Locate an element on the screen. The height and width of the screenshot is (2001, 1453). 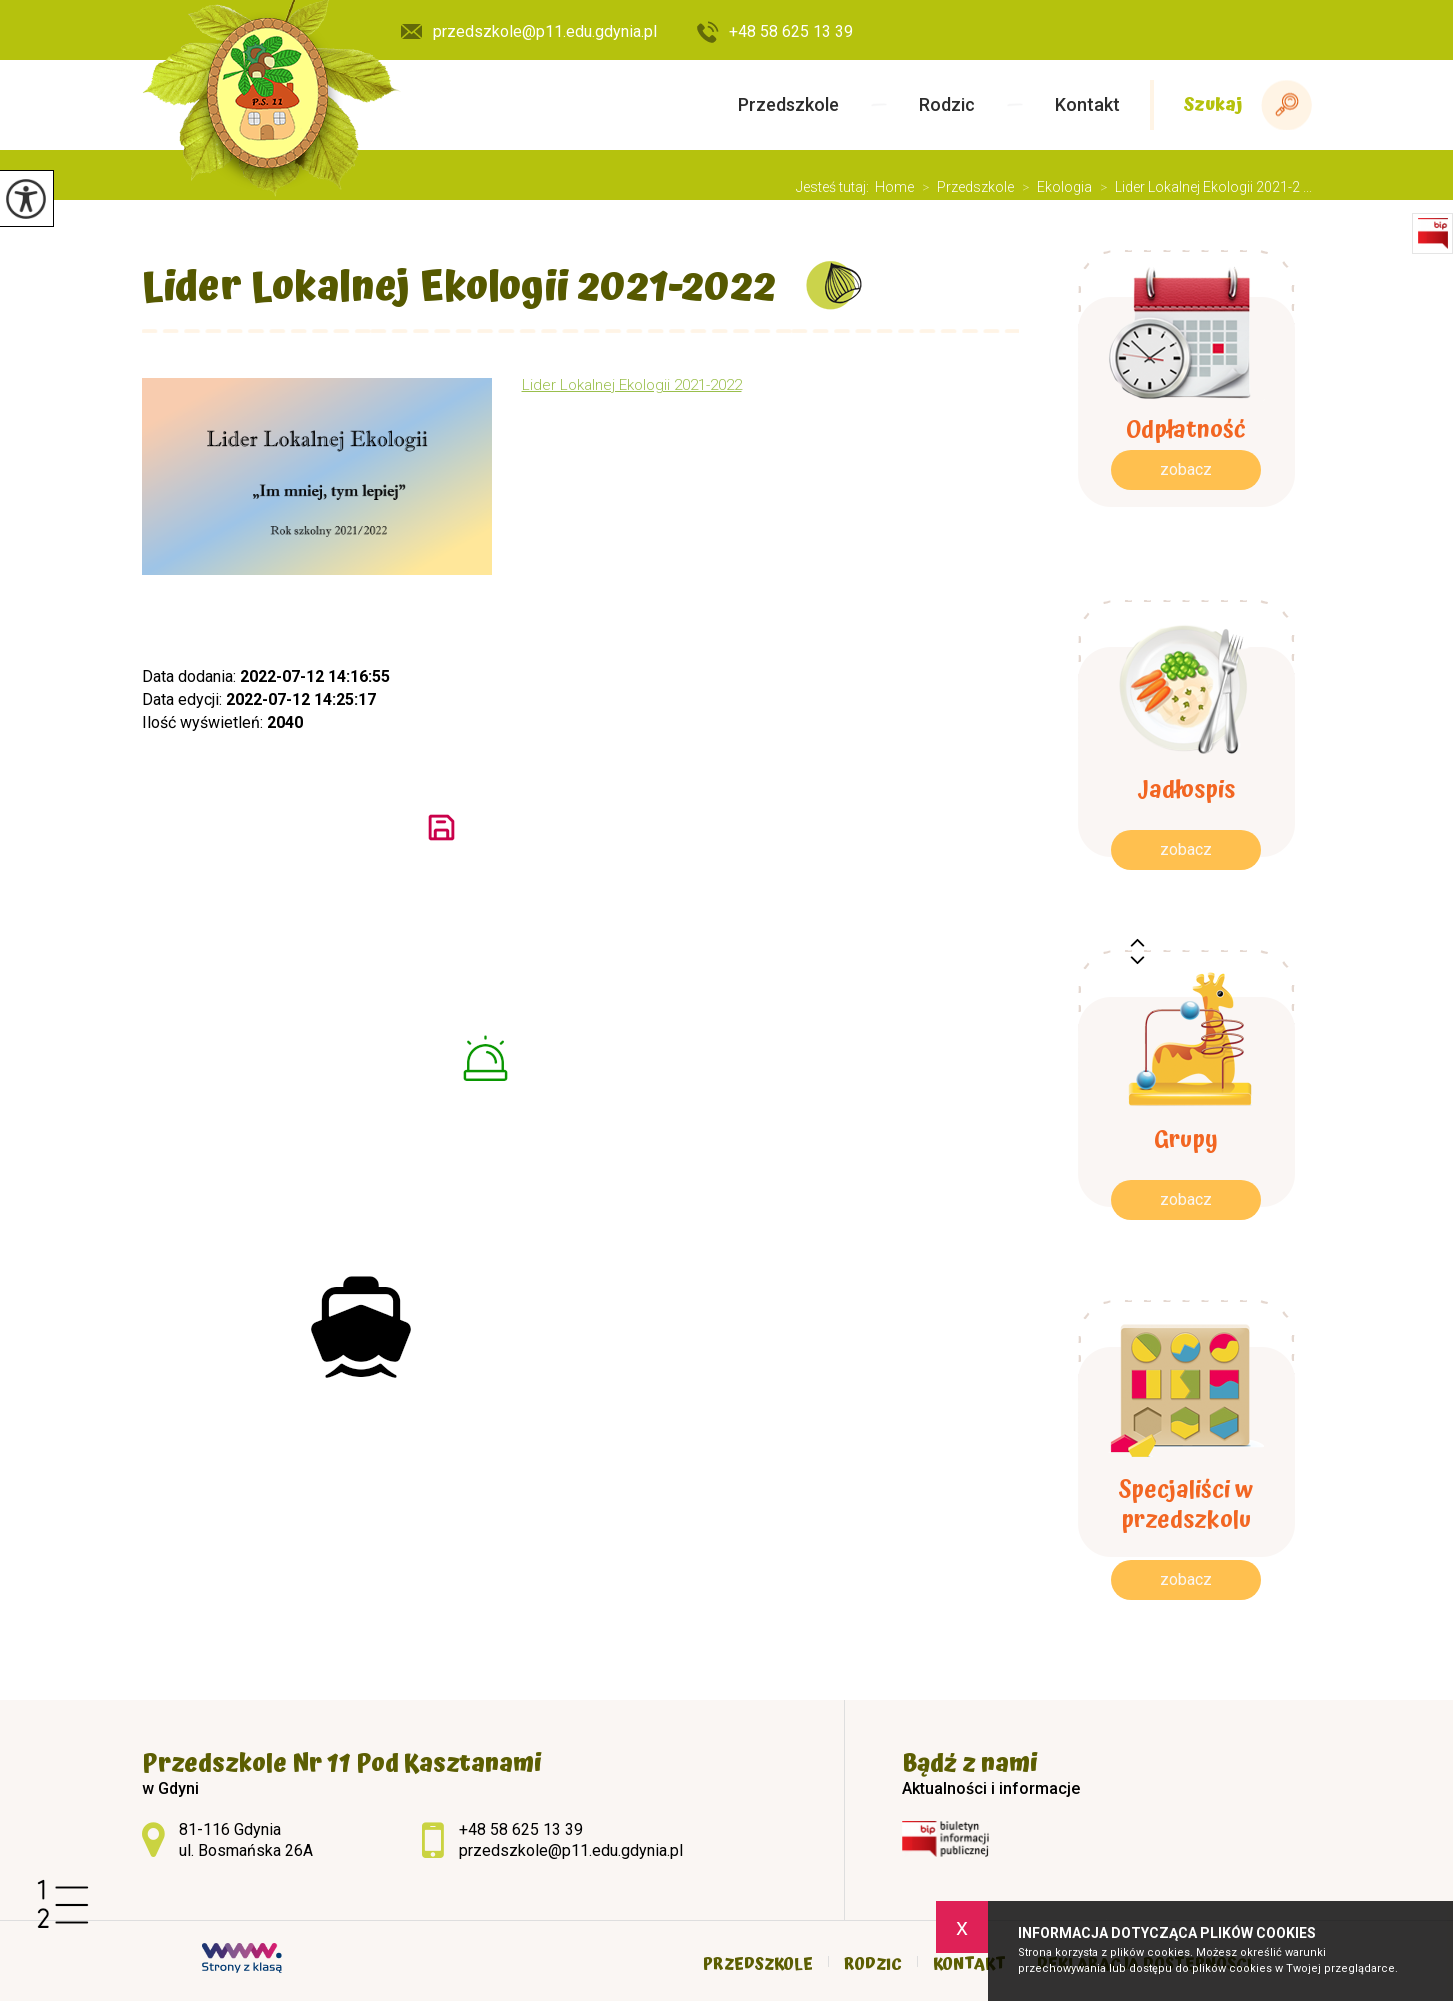
expand or collapse a dropdown menu is located at coordinates (1137, 951).